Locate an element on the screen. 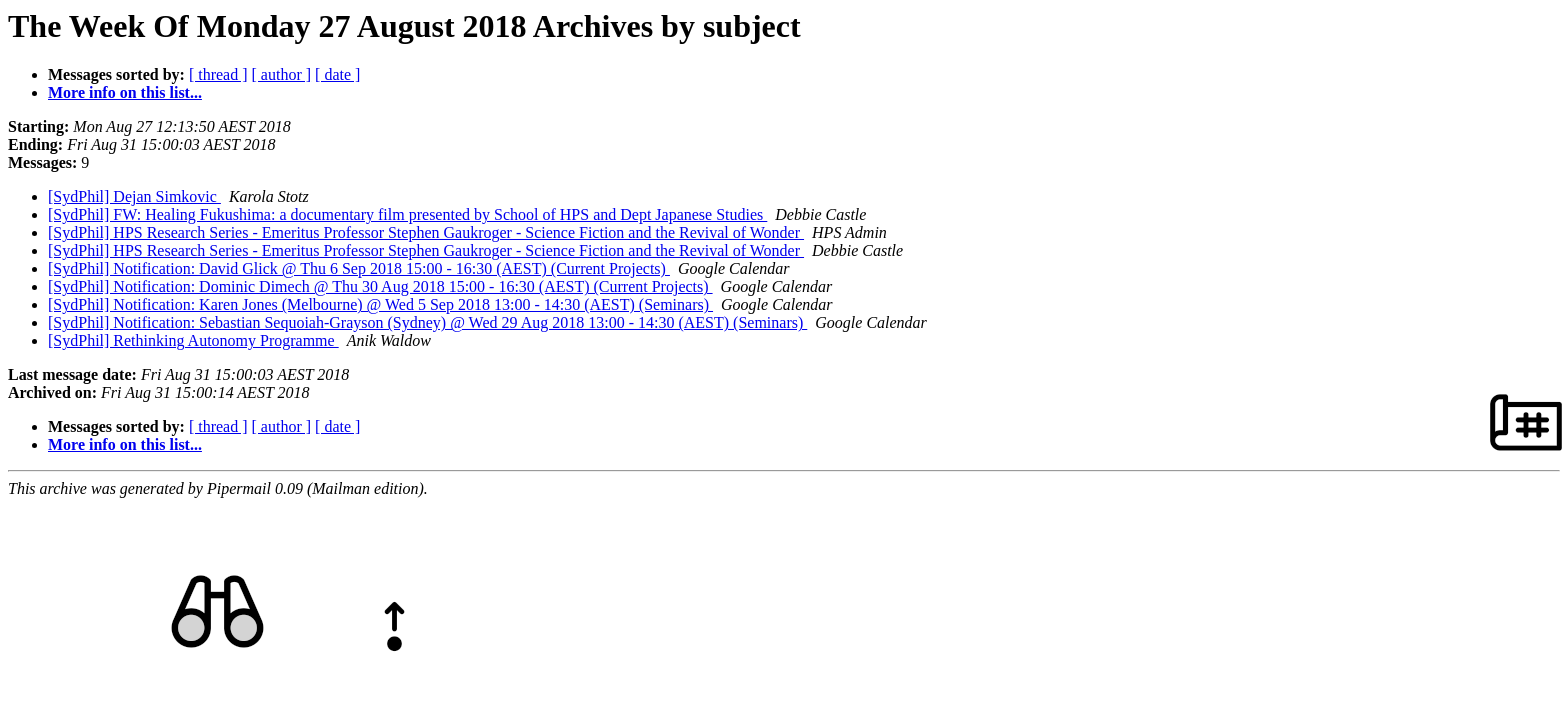 Image resolution: width=1568 pixels, height=720 pixels. move item up in a list is located at coordinates (394, 626).